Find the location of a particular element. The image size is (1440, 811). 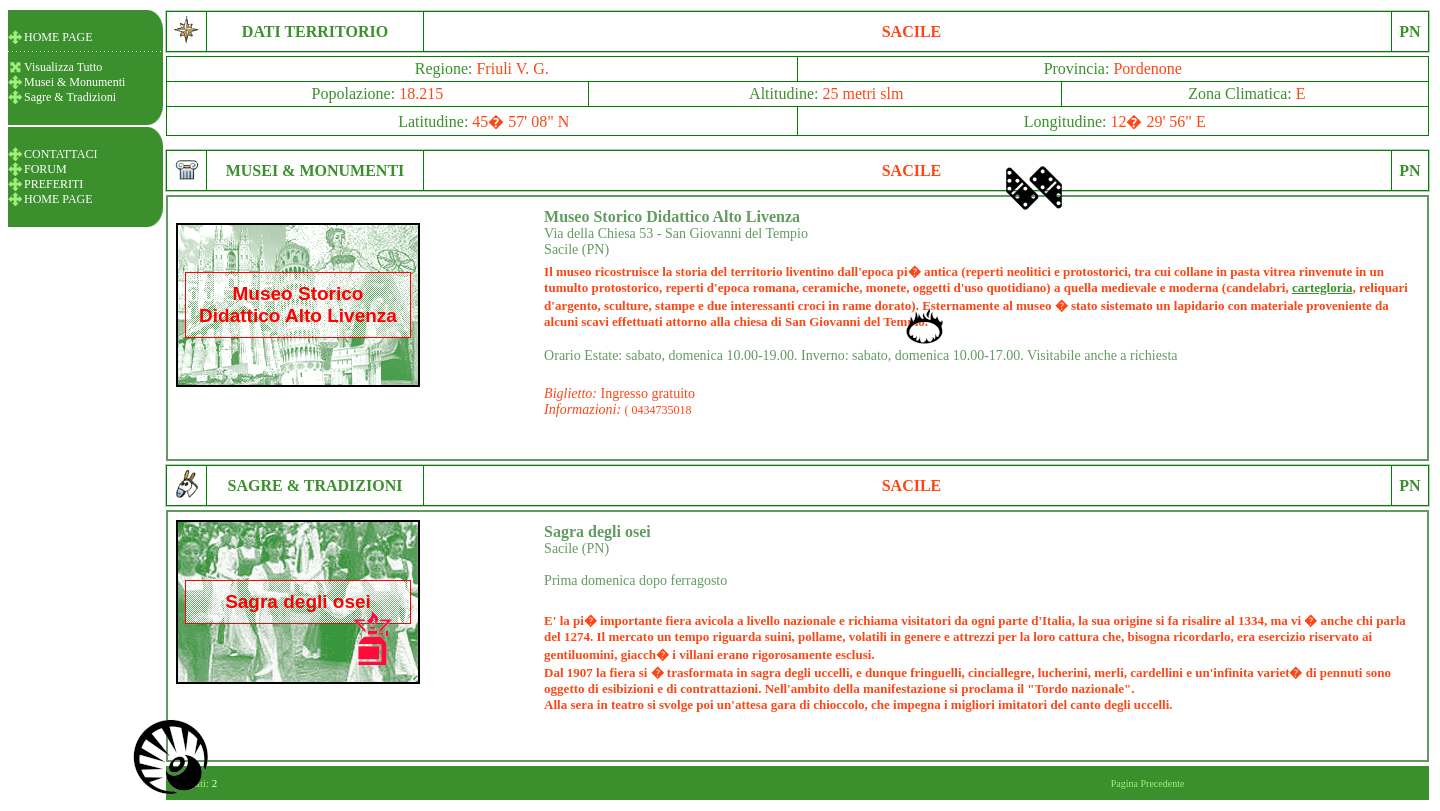

view surveillance or monitoring status is located at coordinates (171, 757).